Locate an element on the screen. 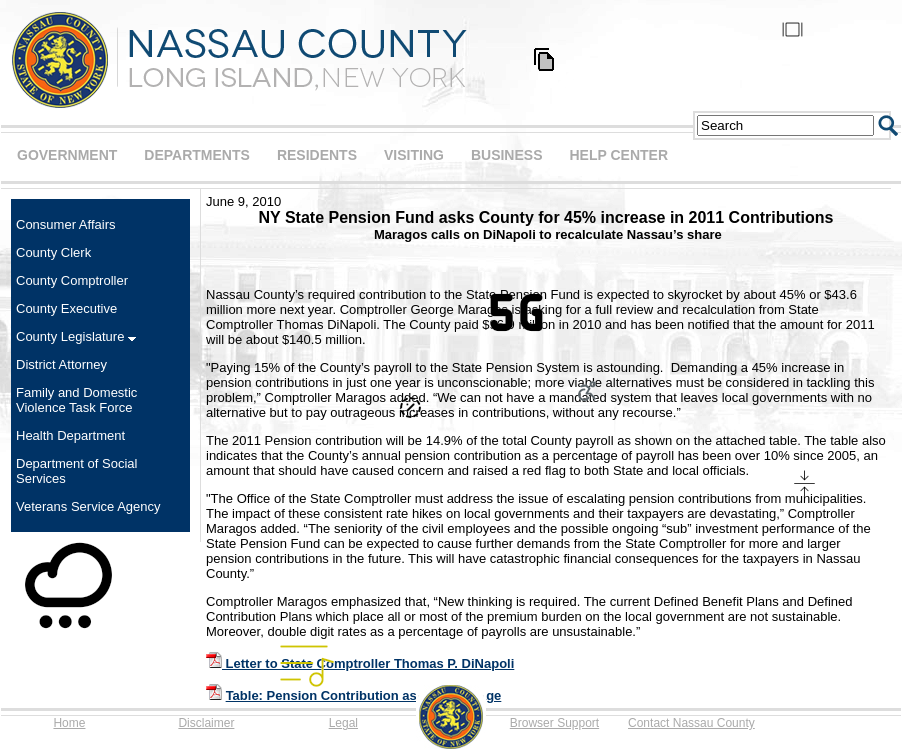  indicates snowy weather conditions is located at coordinates (68, 589).